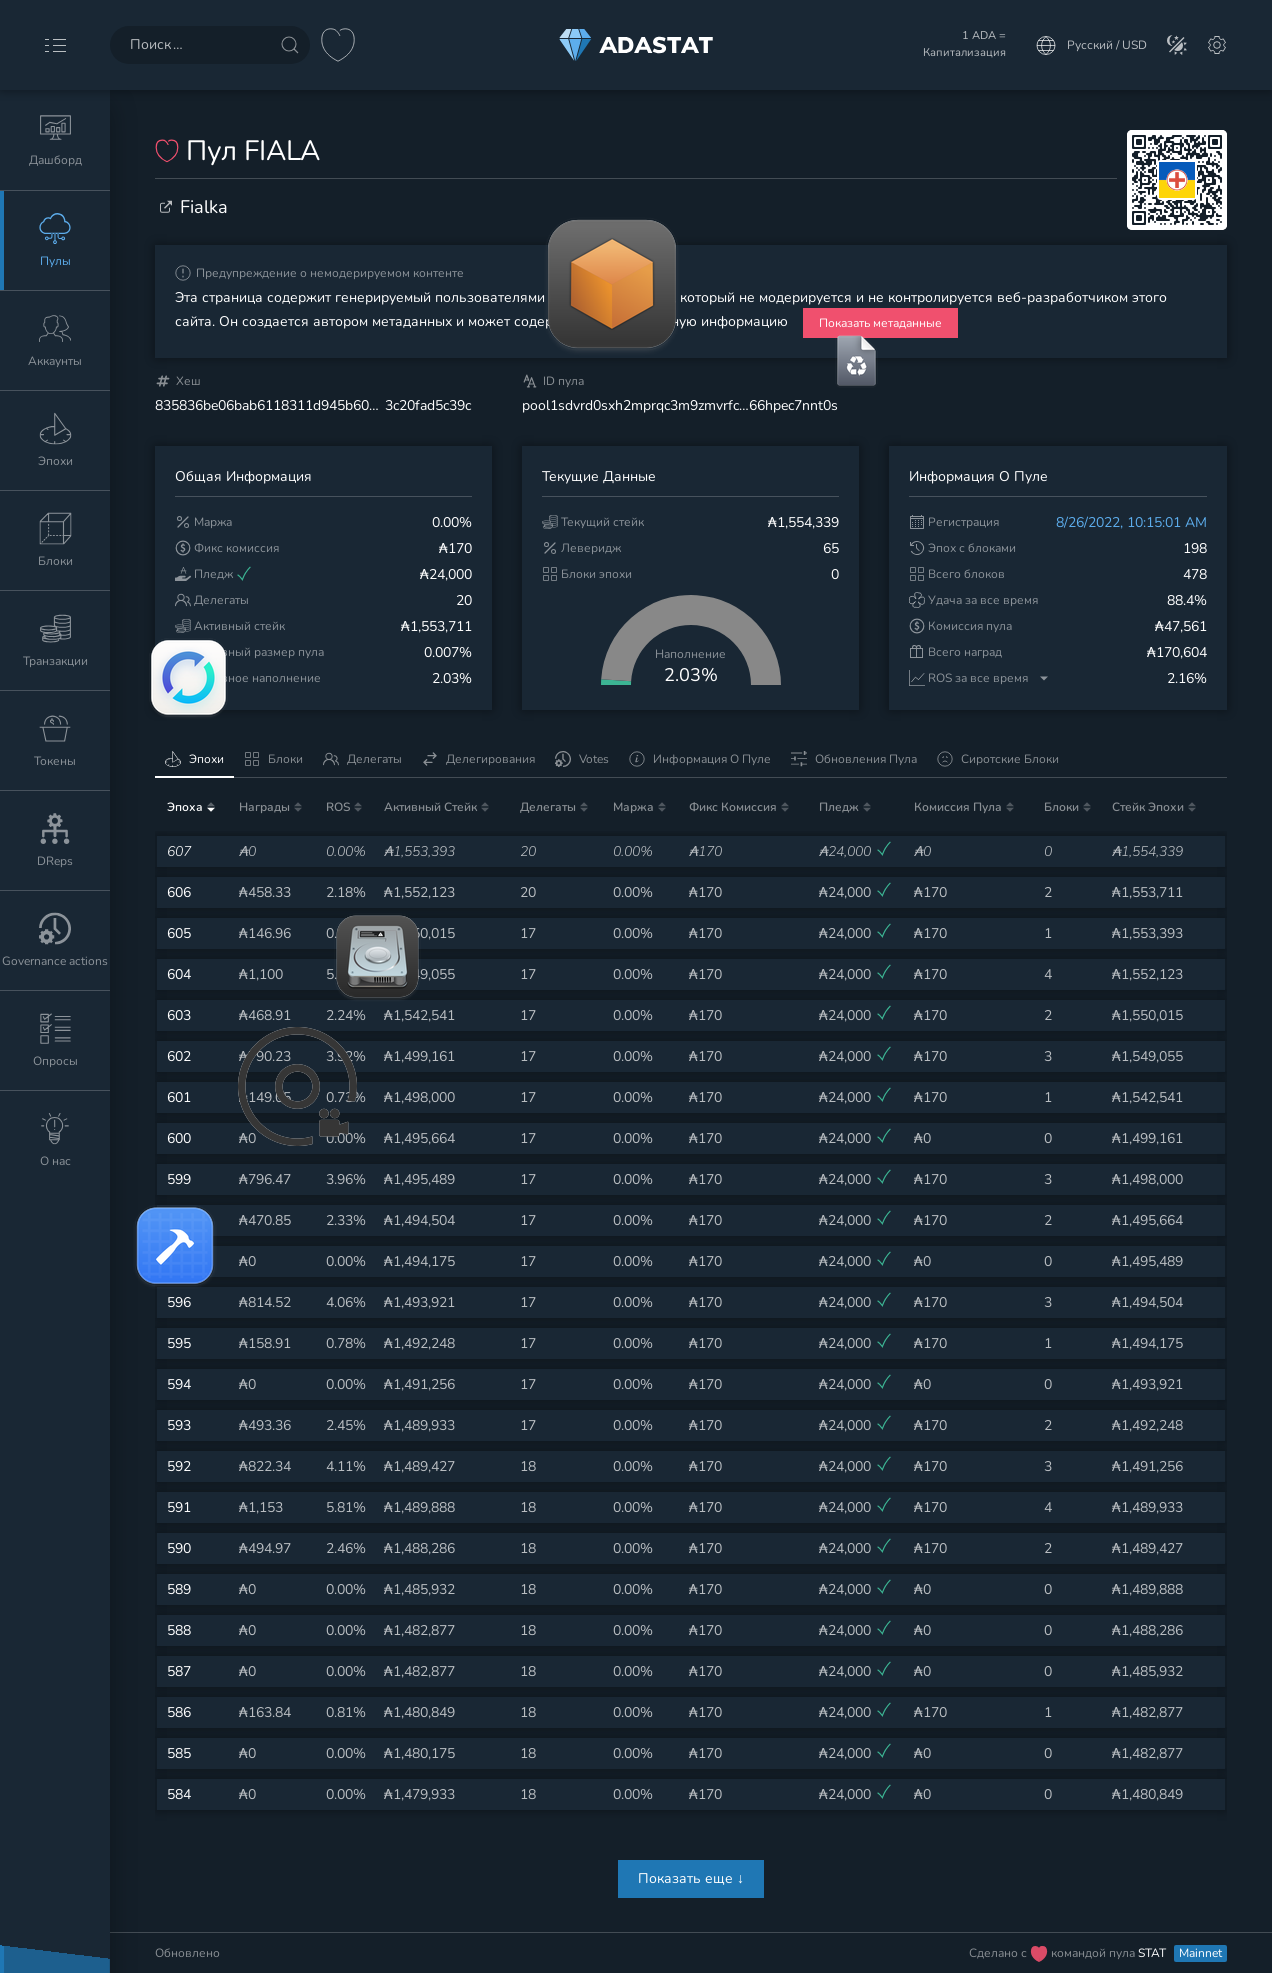 The image size is (1272, 1973). What do you see at coordinates (175, 1247) in the screenshot?
I see `access developer tools and settings` at bounding box center [175, 1247].